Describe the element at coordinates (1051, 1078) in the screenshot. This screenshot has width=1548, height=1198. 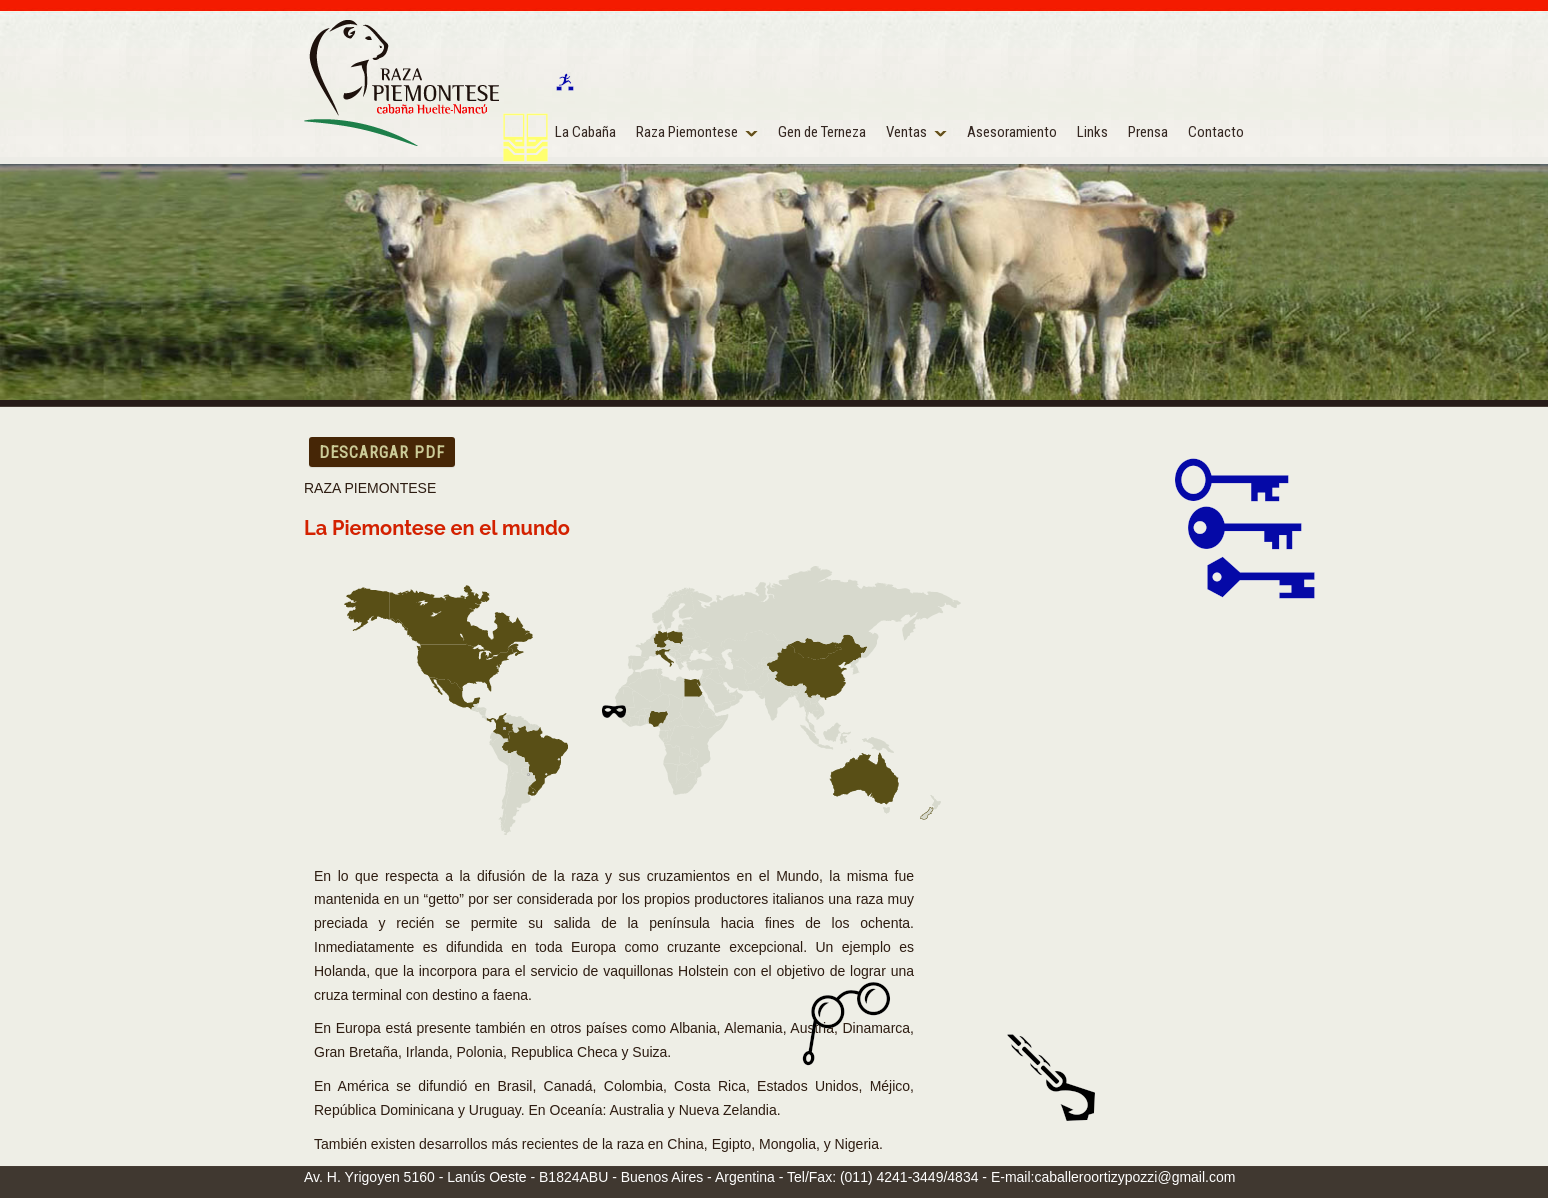
I see `equip meat hook weapon or tool` at that location.